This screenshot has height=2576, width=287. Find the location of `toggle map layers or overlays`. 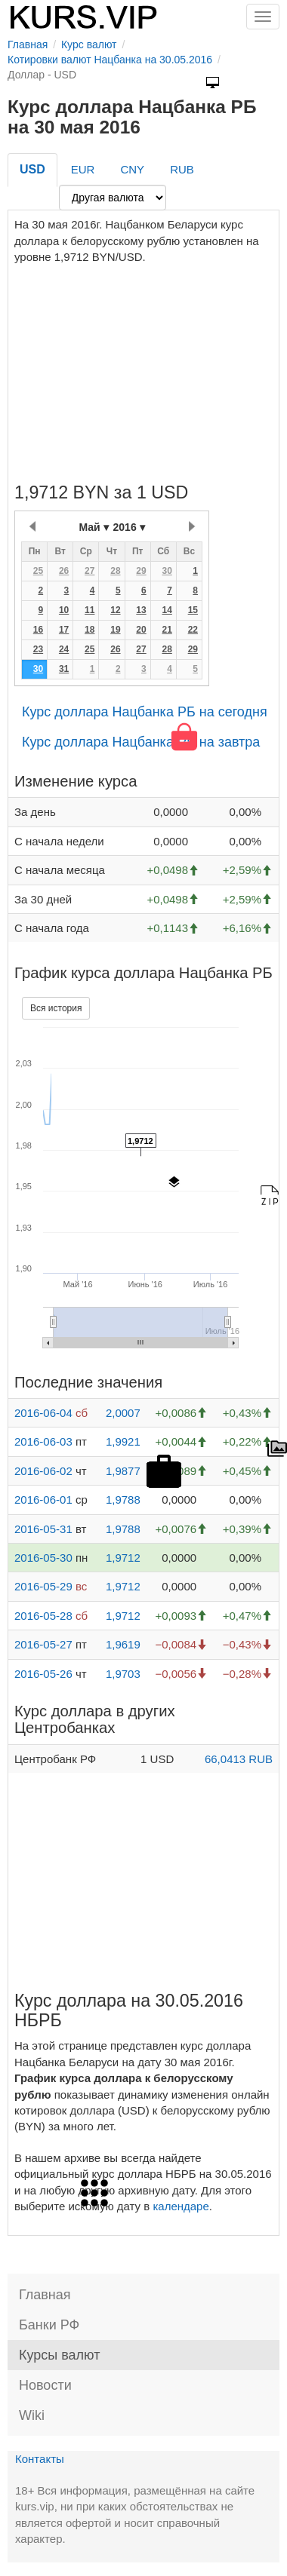

toggle map layers or overlays is located at coordinates (174, 1182).